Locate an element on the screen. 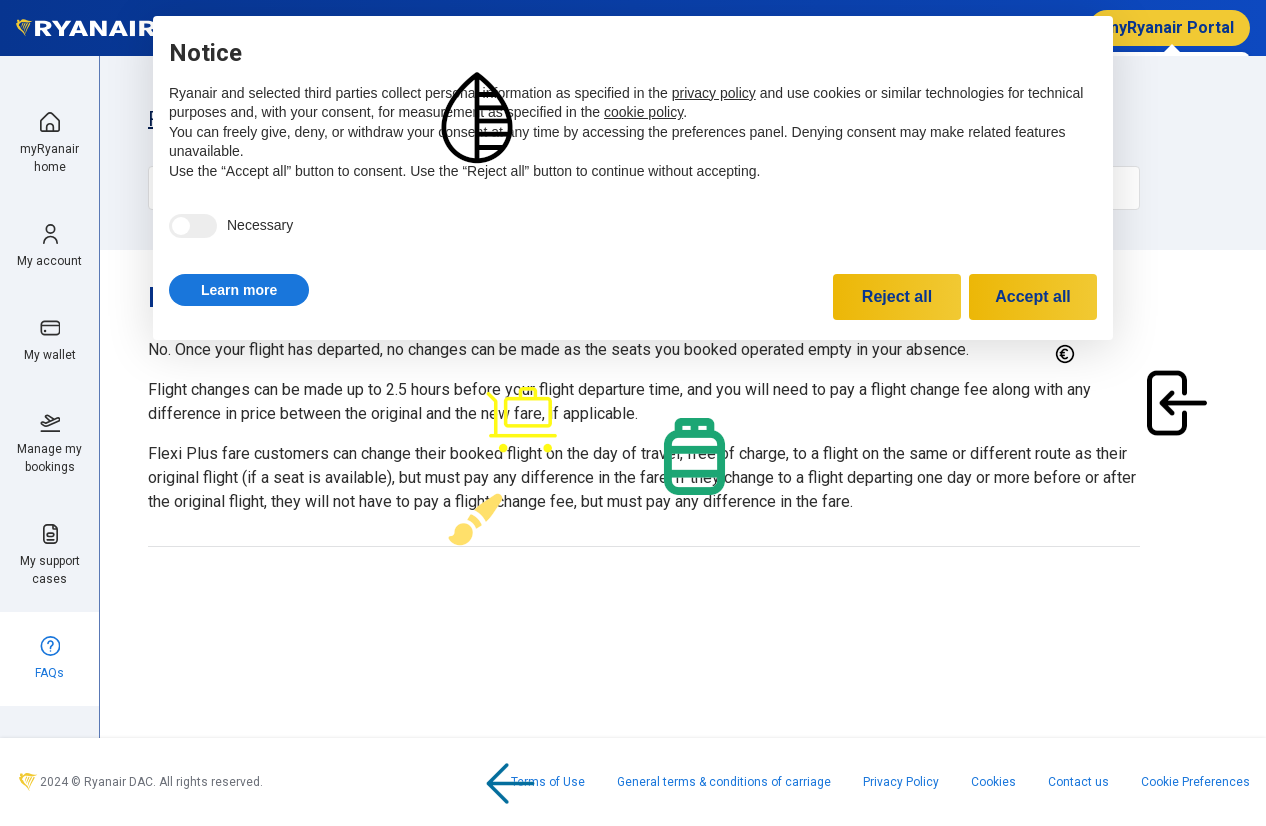  view balance in euros is located at coordinates (1065, 354).